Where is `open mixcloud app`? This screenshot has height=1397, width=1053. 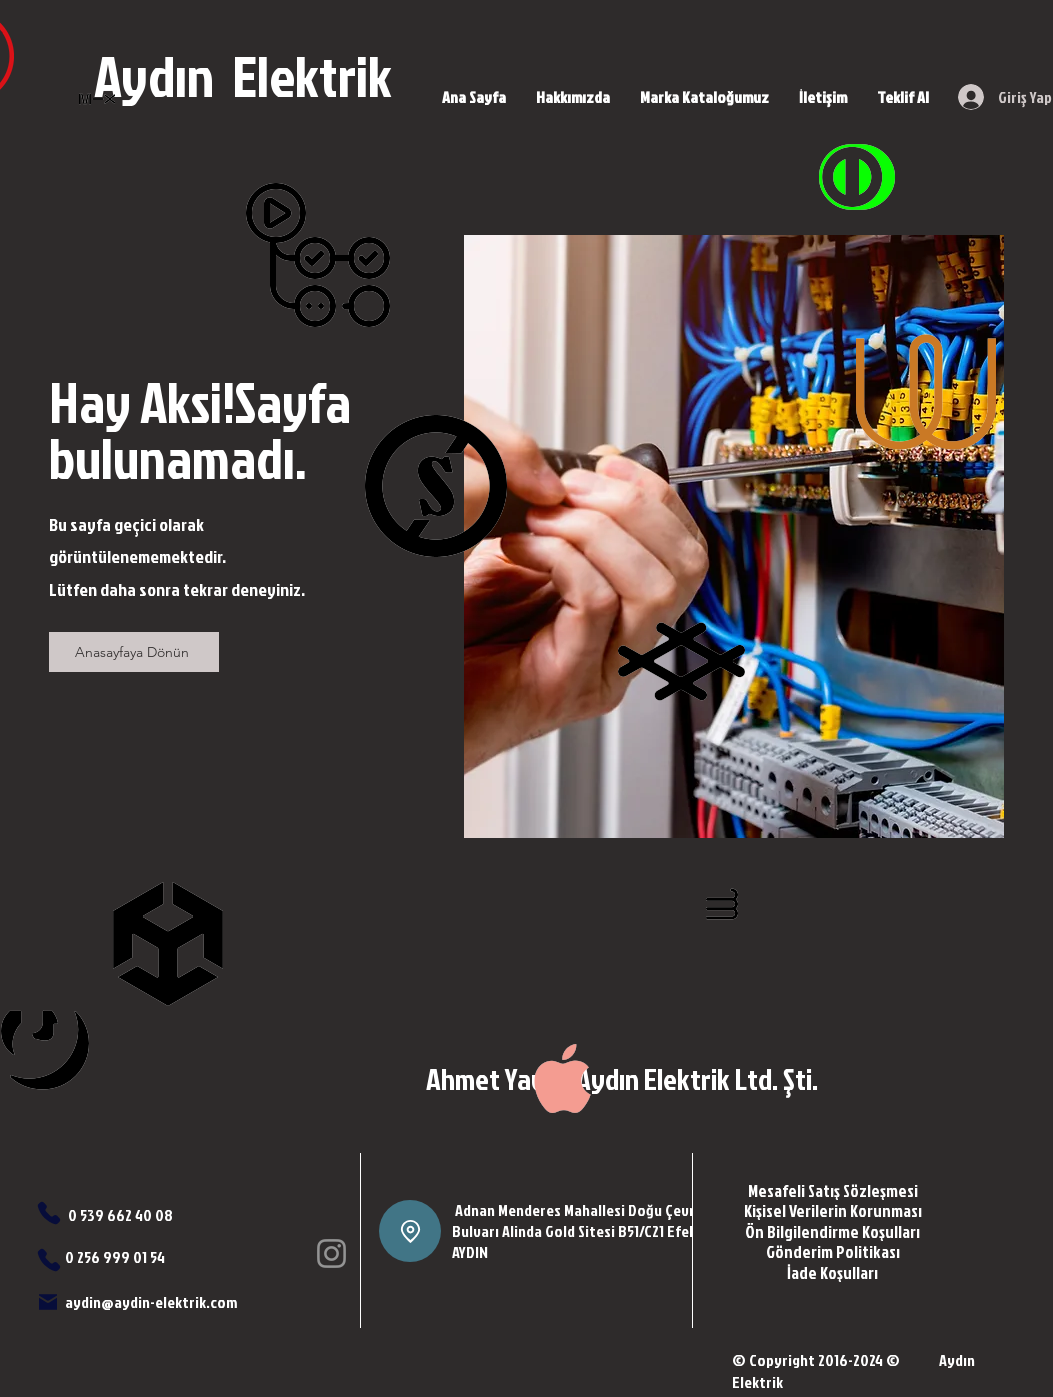
open mixcloud app is located at coordinates (97, 99).